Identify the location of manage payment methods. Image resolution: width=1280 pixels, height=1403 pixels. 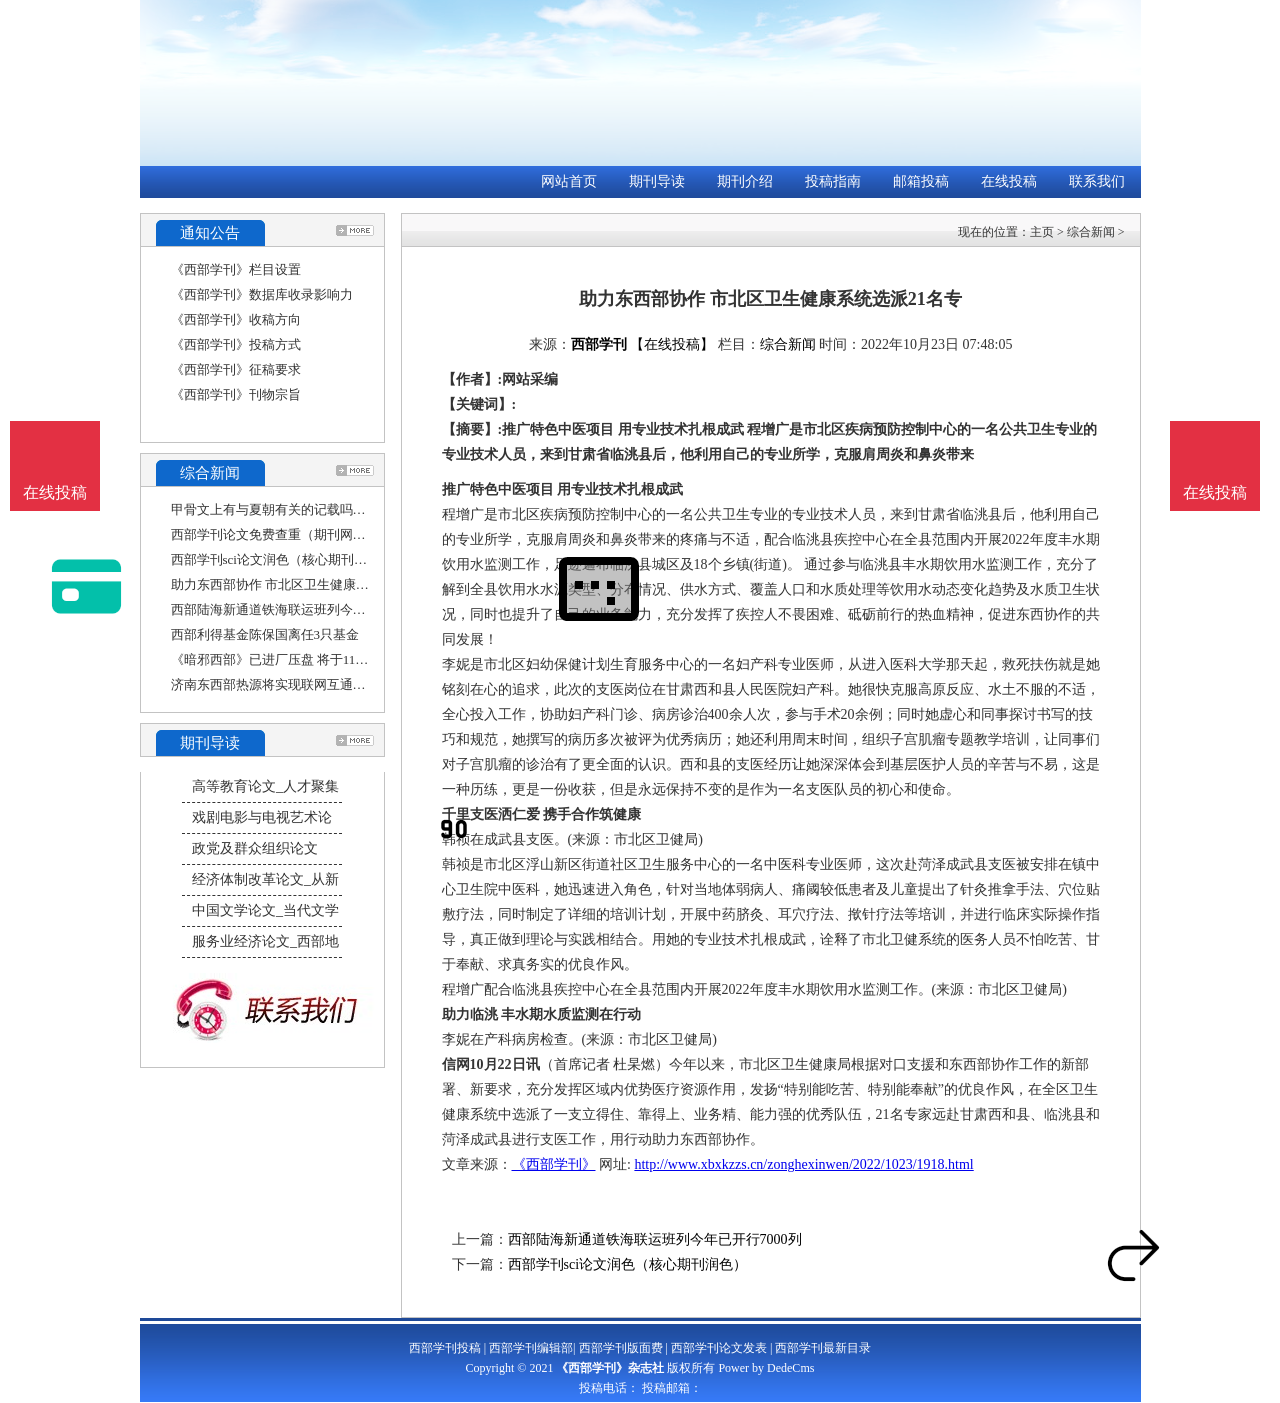
(86, 586).